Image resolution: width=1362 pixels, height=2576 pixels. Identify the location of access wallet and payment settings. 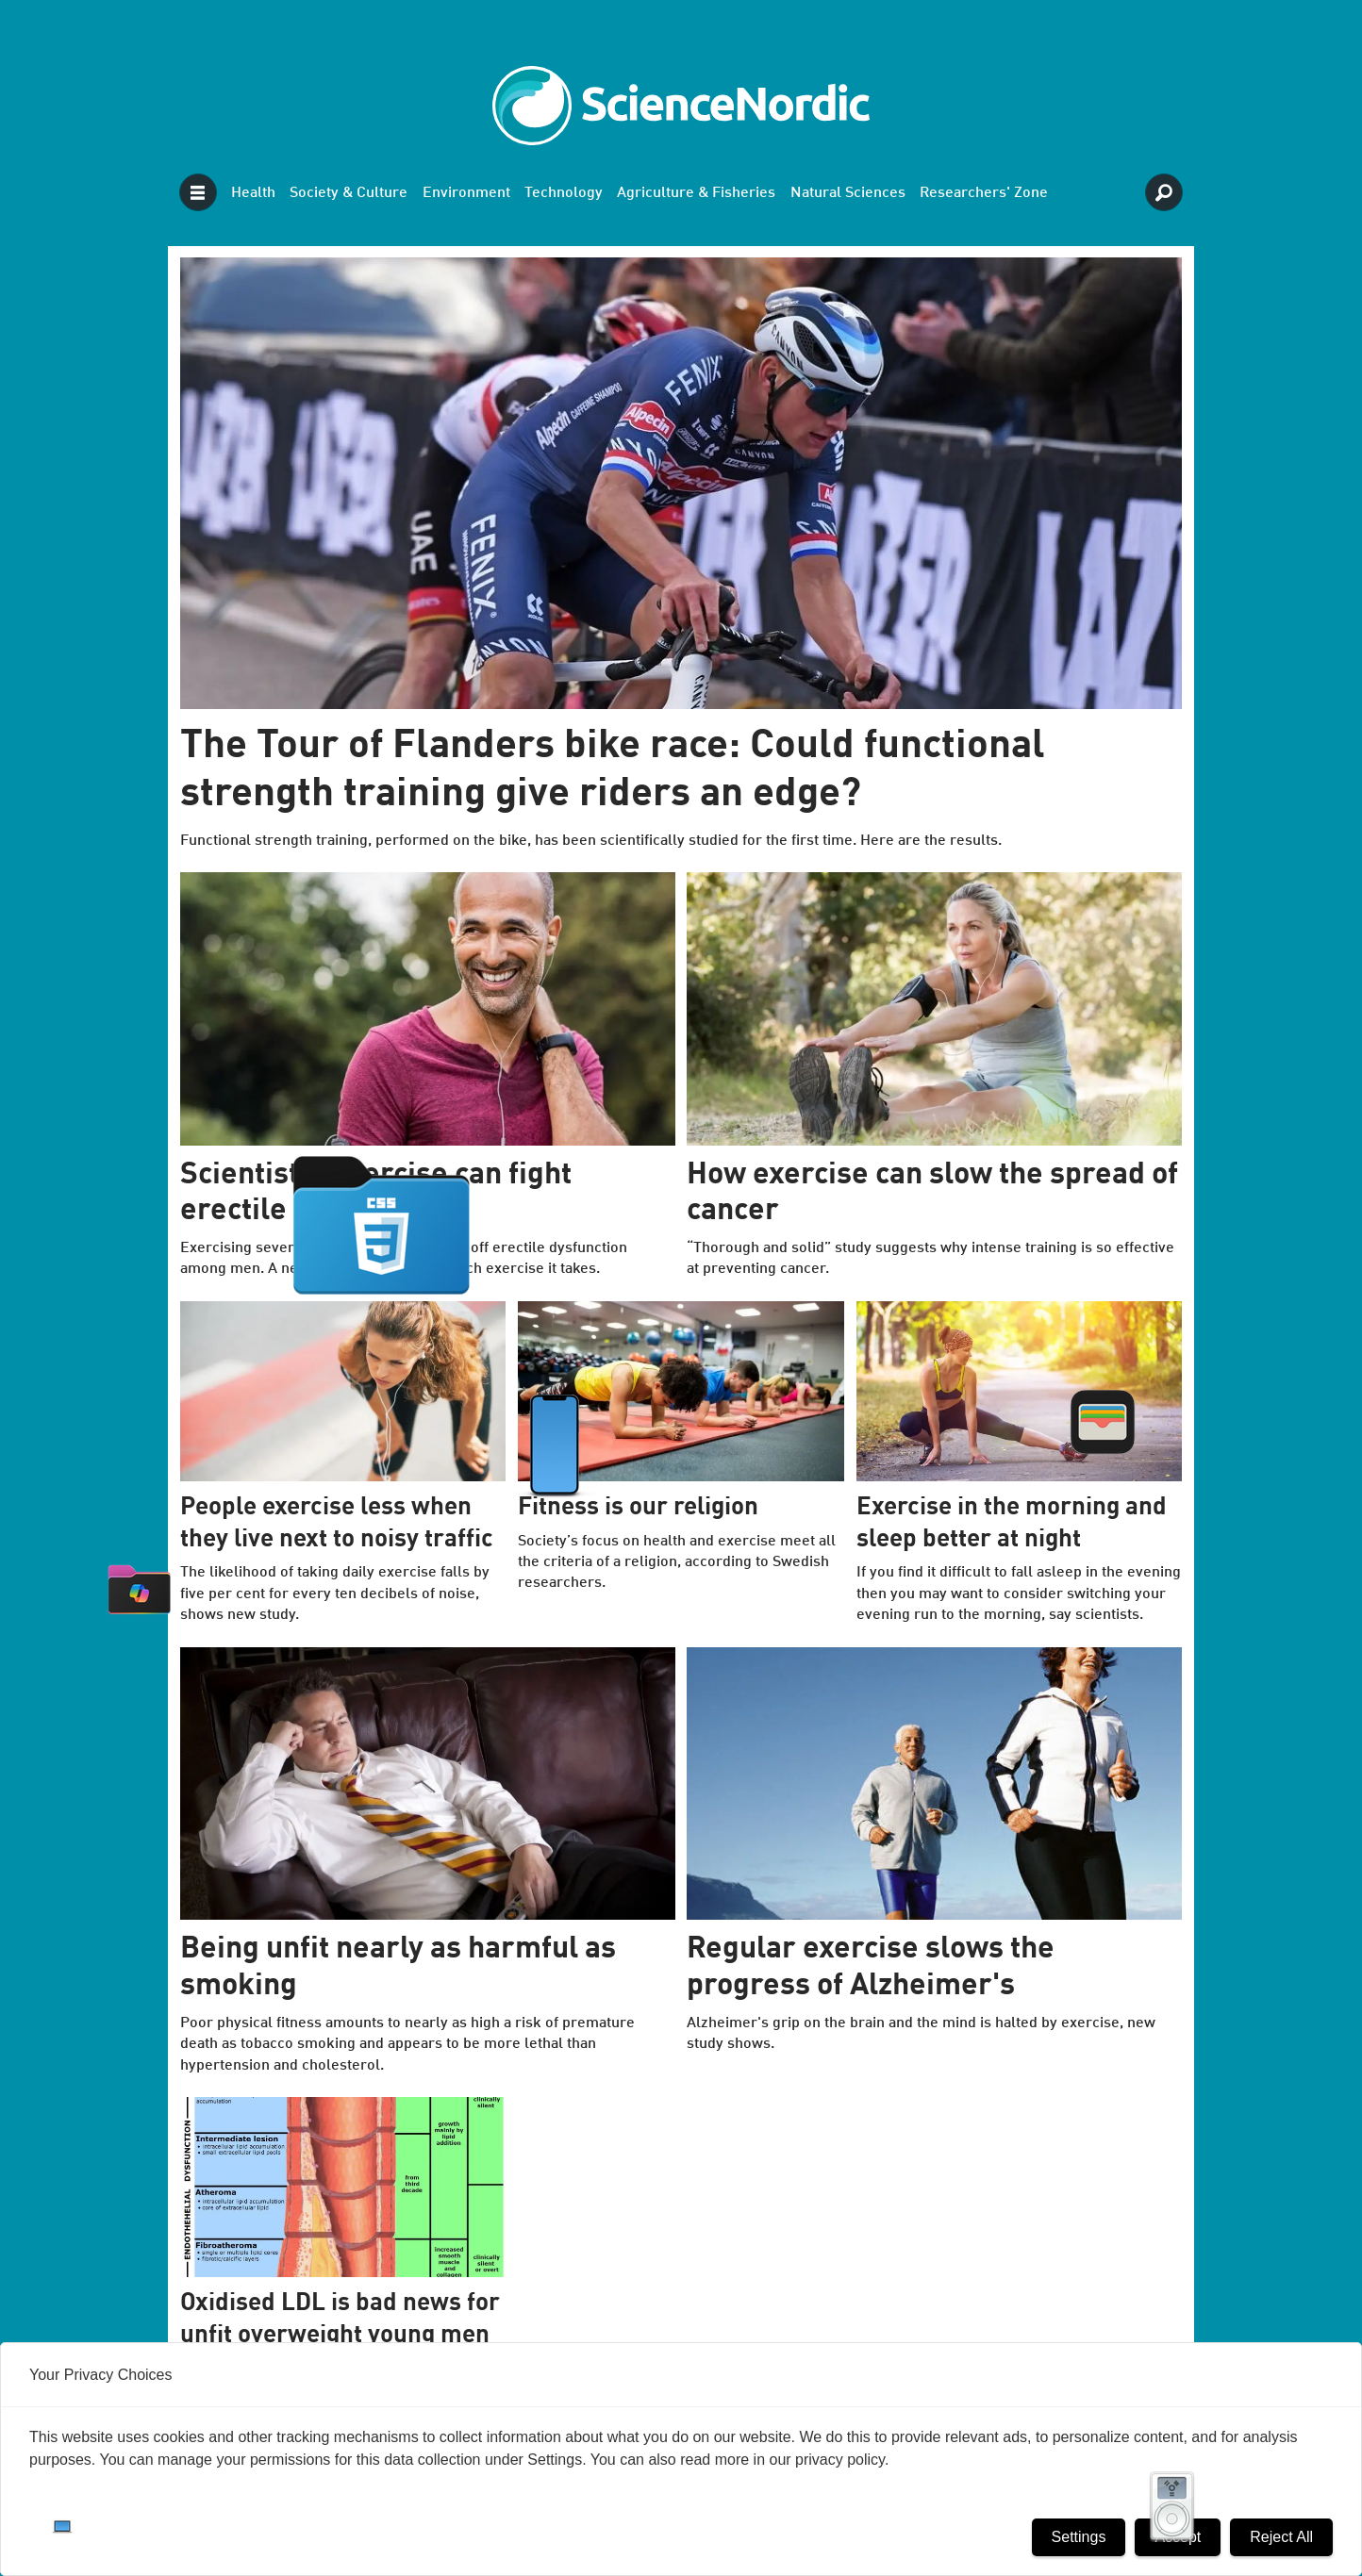
(1103, 1422).